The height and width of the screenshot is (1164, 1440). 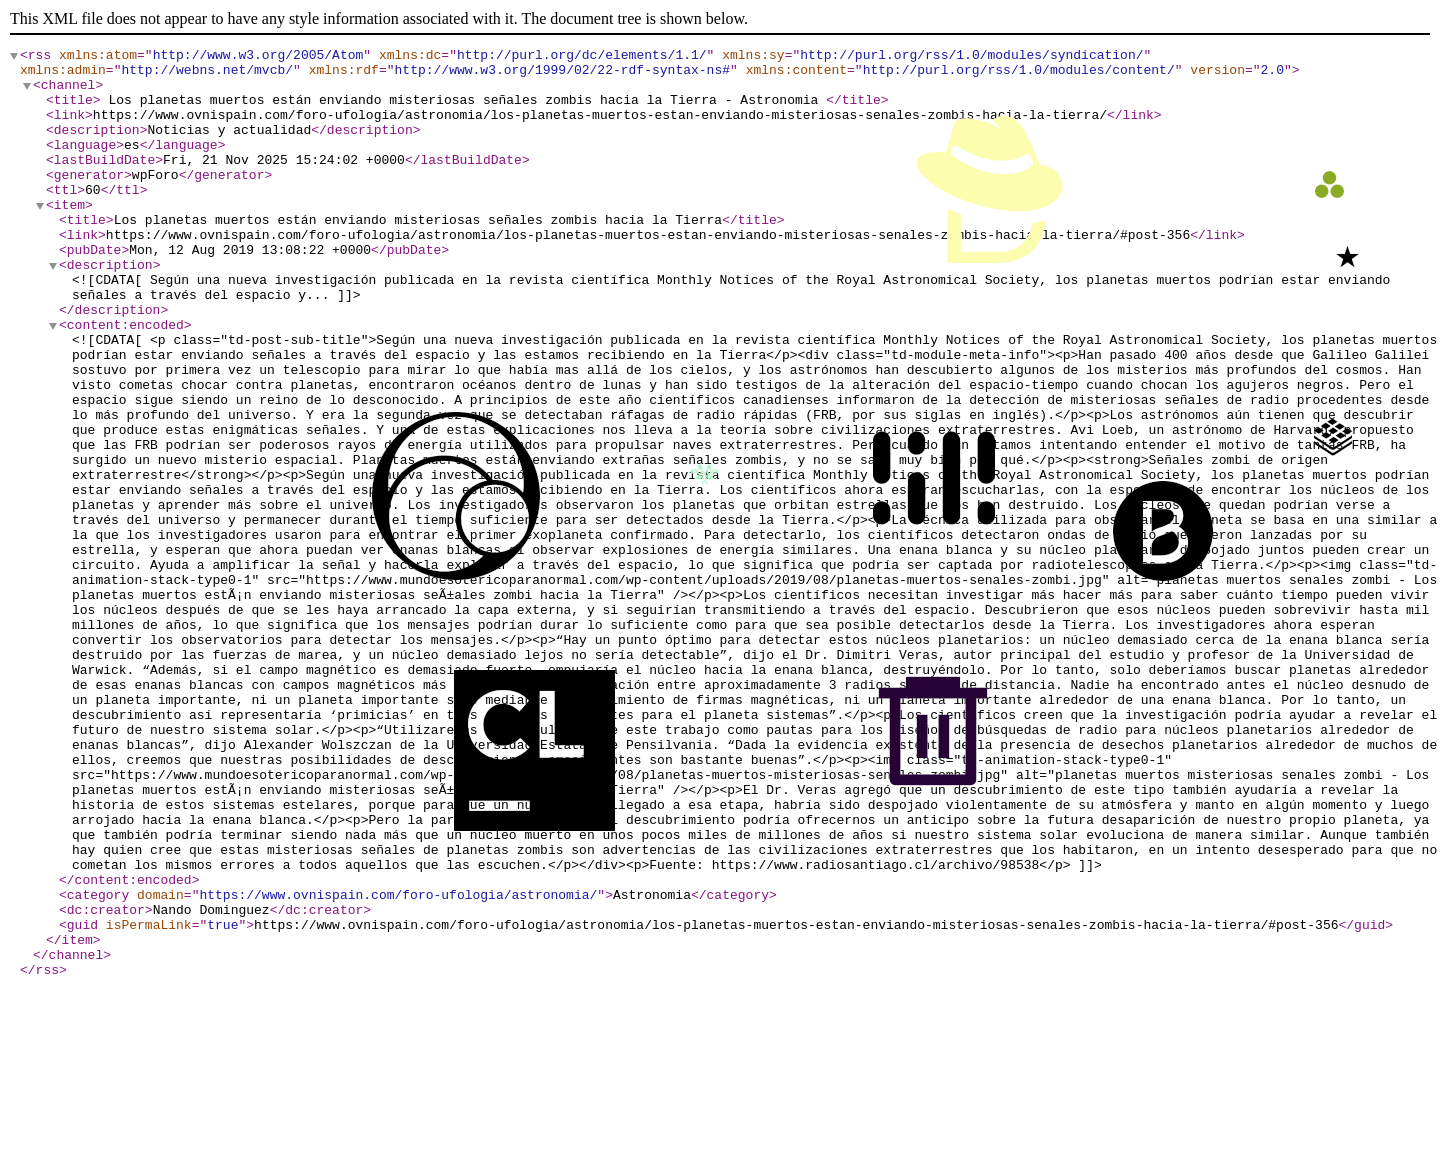 What do you see at coordinates (1329, 184) in the screenshot?
I see `julia programming language logo` at bounding box center [1329, 184].